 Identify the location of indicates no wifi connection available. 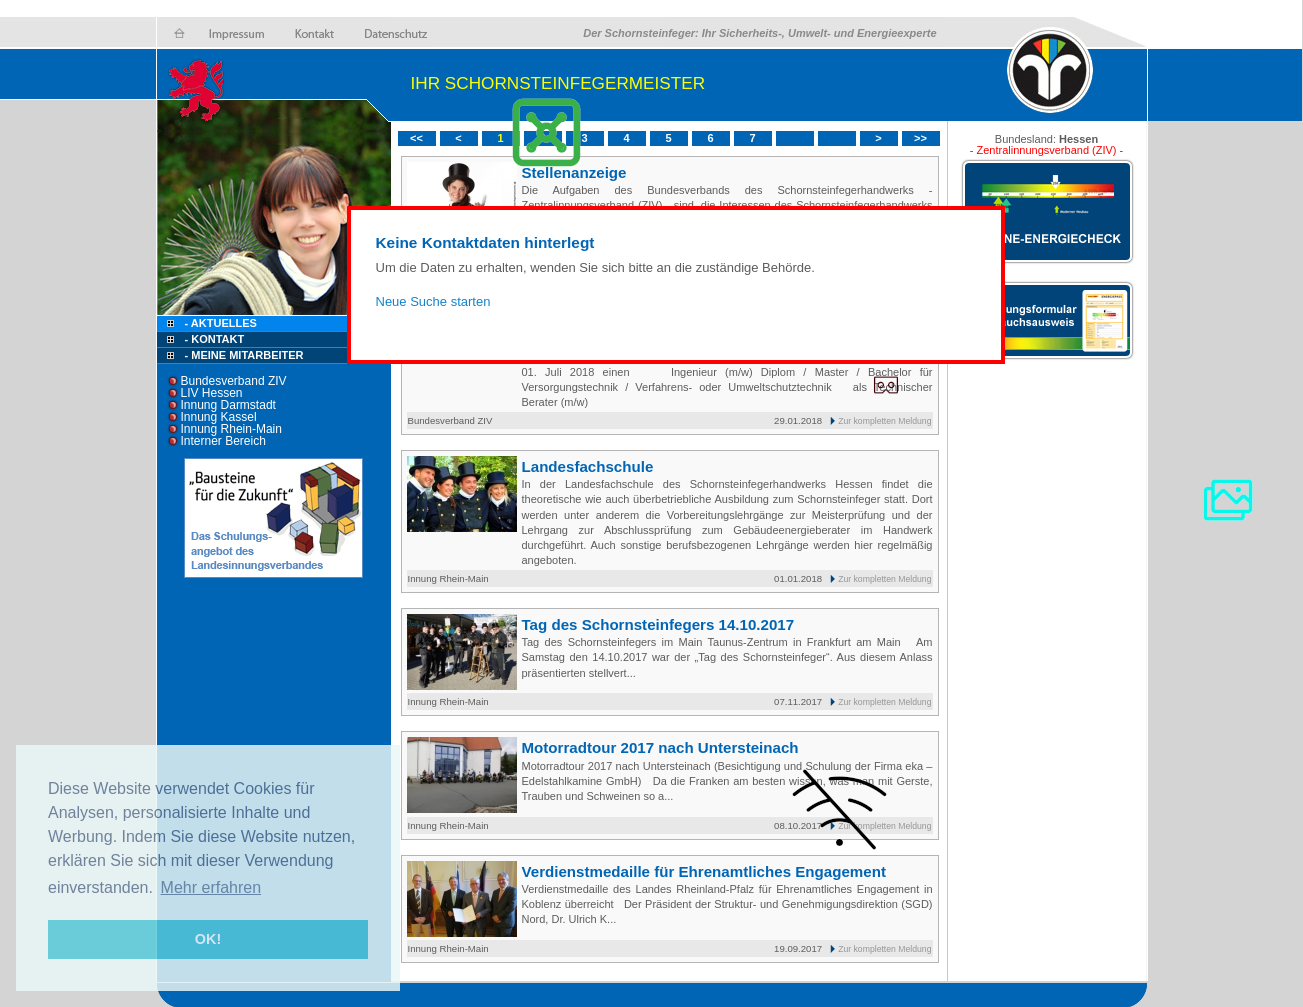
(839, 809).